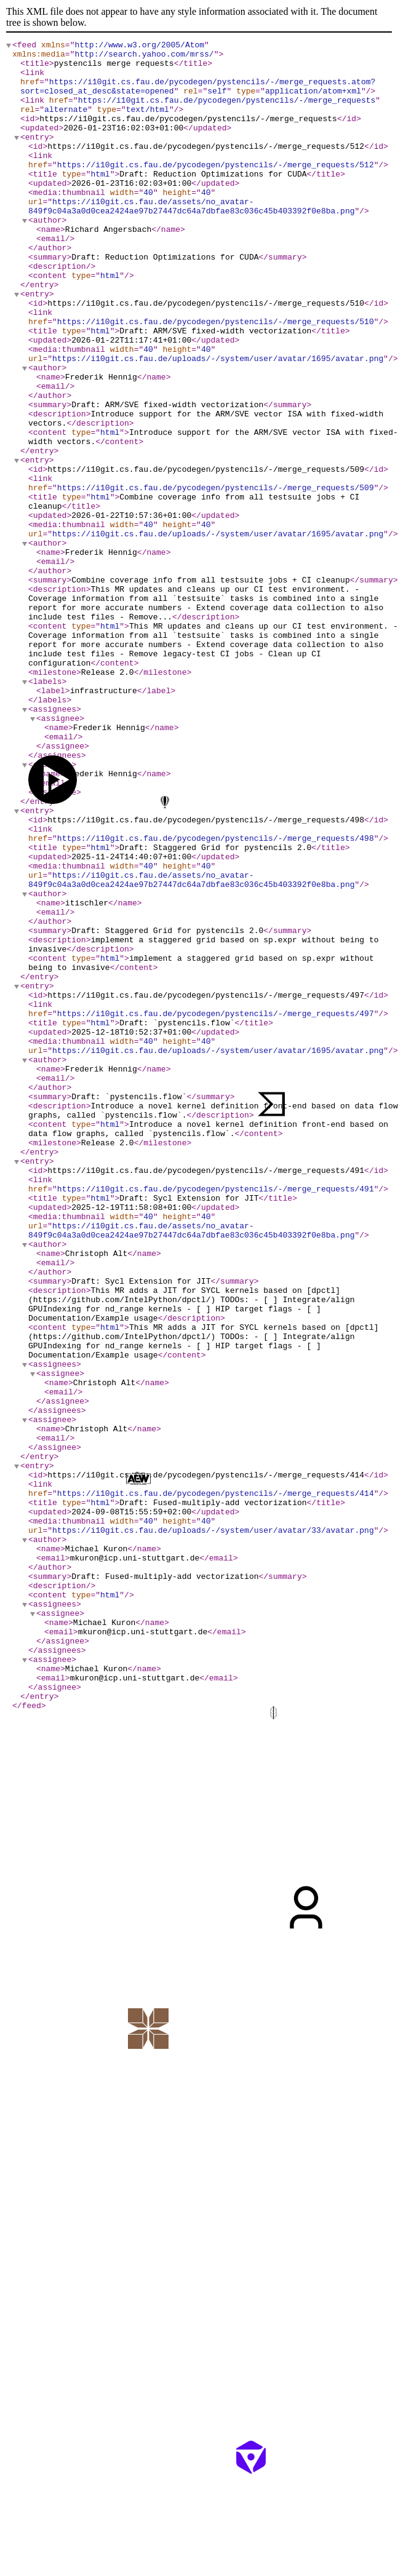 This screenshot has height=2576, width=398. I want to click on open the NewPipe app, so click(52, 779).